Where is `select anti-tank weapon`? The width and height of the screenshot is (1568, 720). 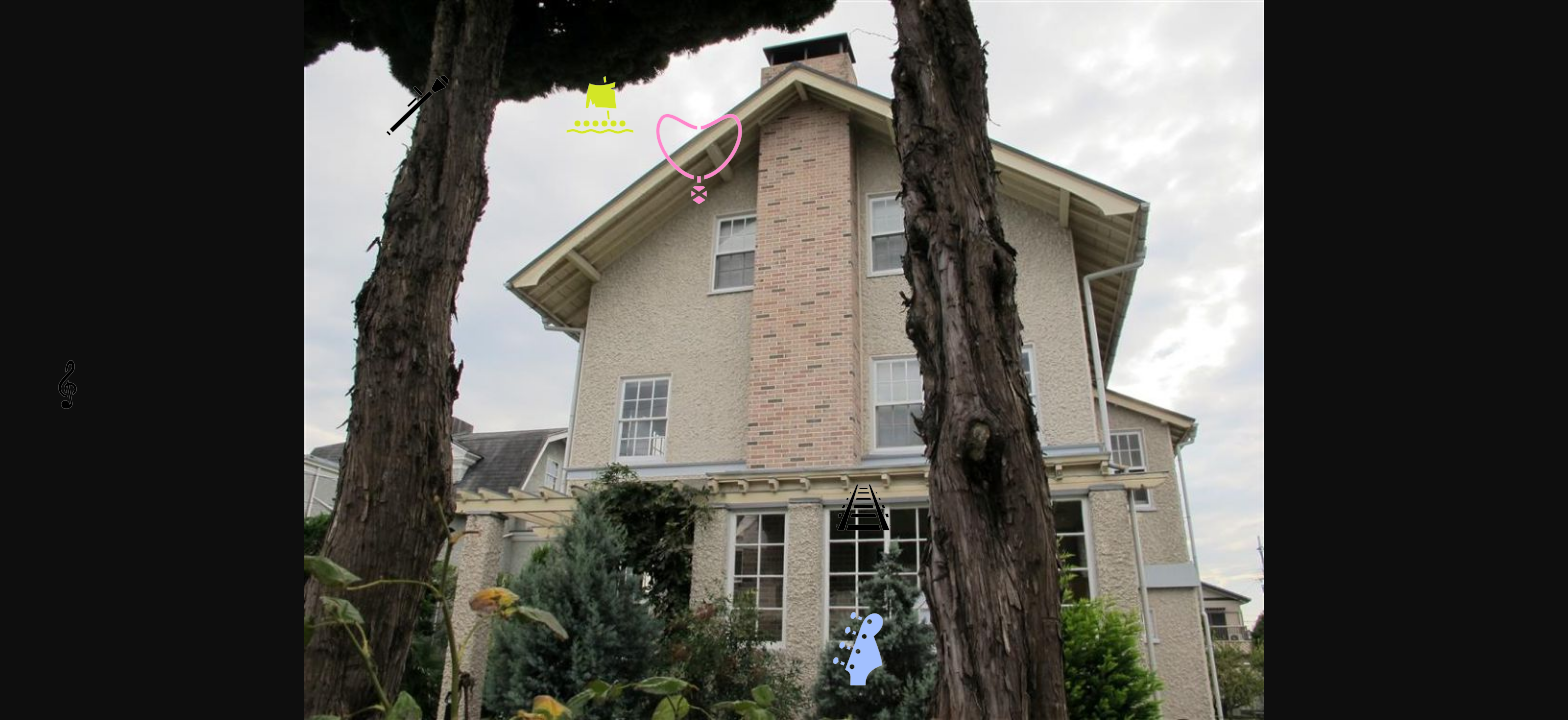
select anti-tank weapon is located at coordinates (417, 105).